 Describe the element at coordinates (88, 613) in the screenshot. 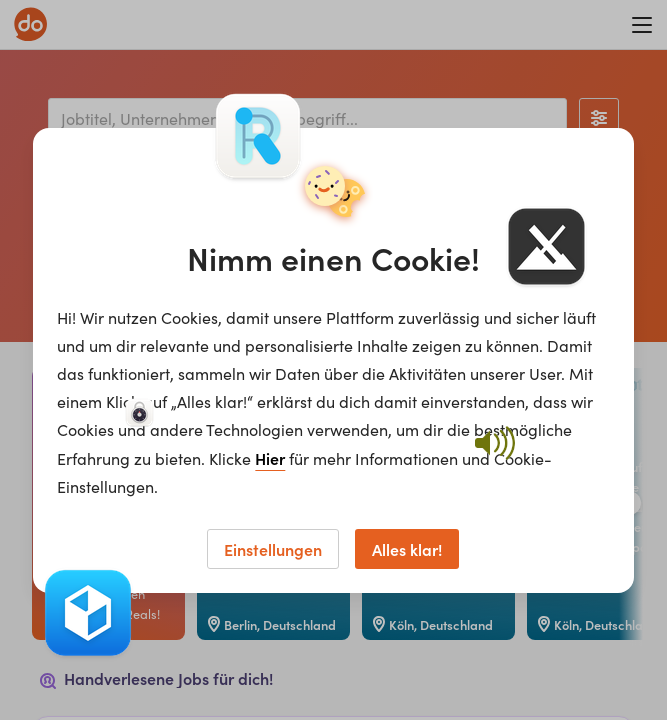

I see `open the flatpak software center` at that location.